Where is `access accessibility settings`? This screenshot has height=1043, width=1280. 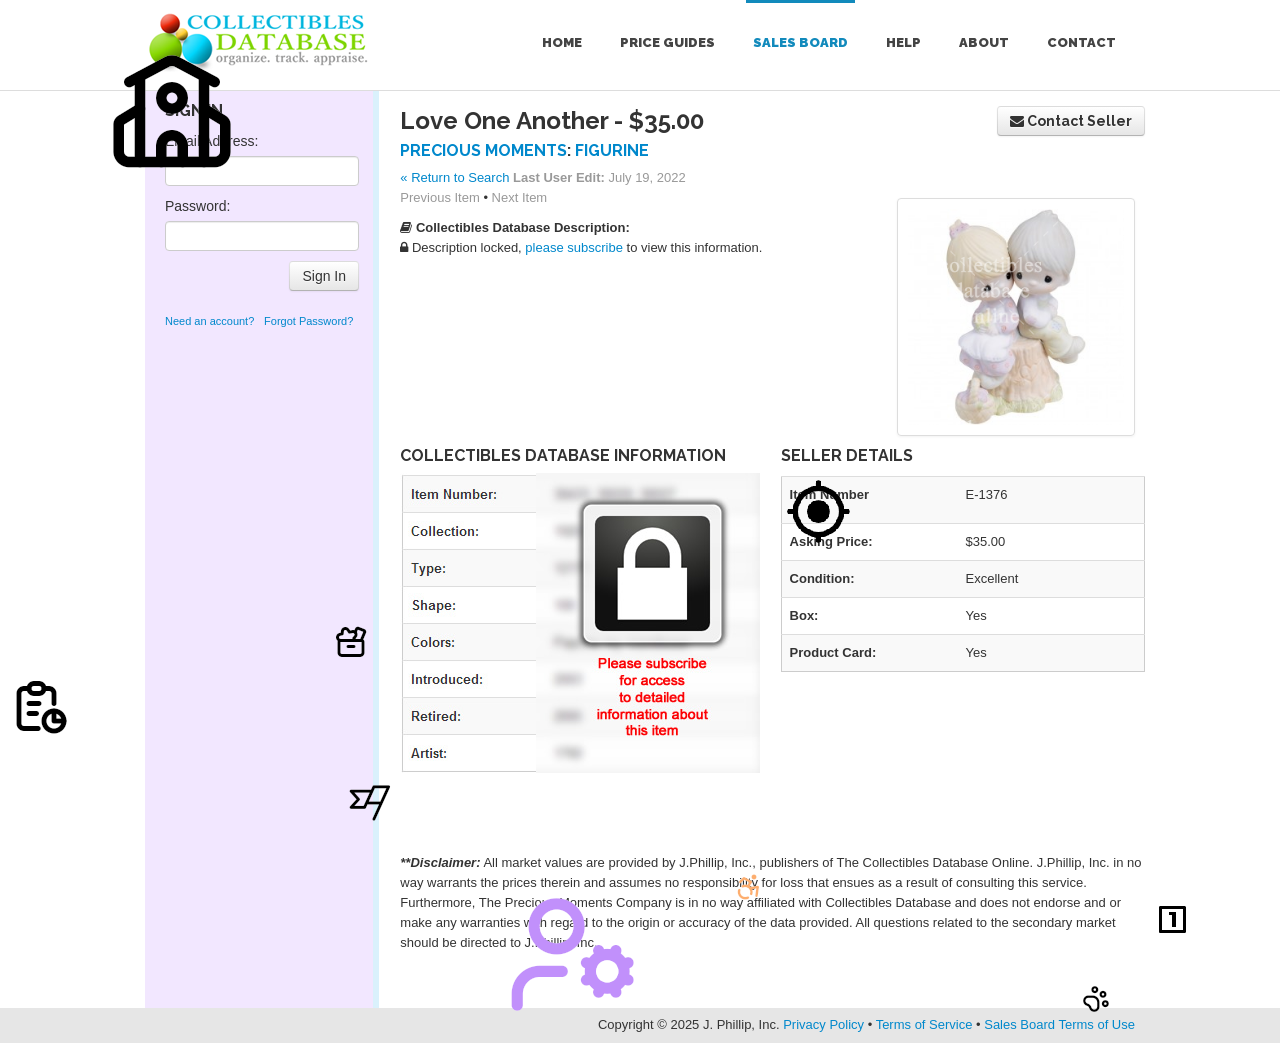 access accessibility settings is located at coordinates (749, 887).